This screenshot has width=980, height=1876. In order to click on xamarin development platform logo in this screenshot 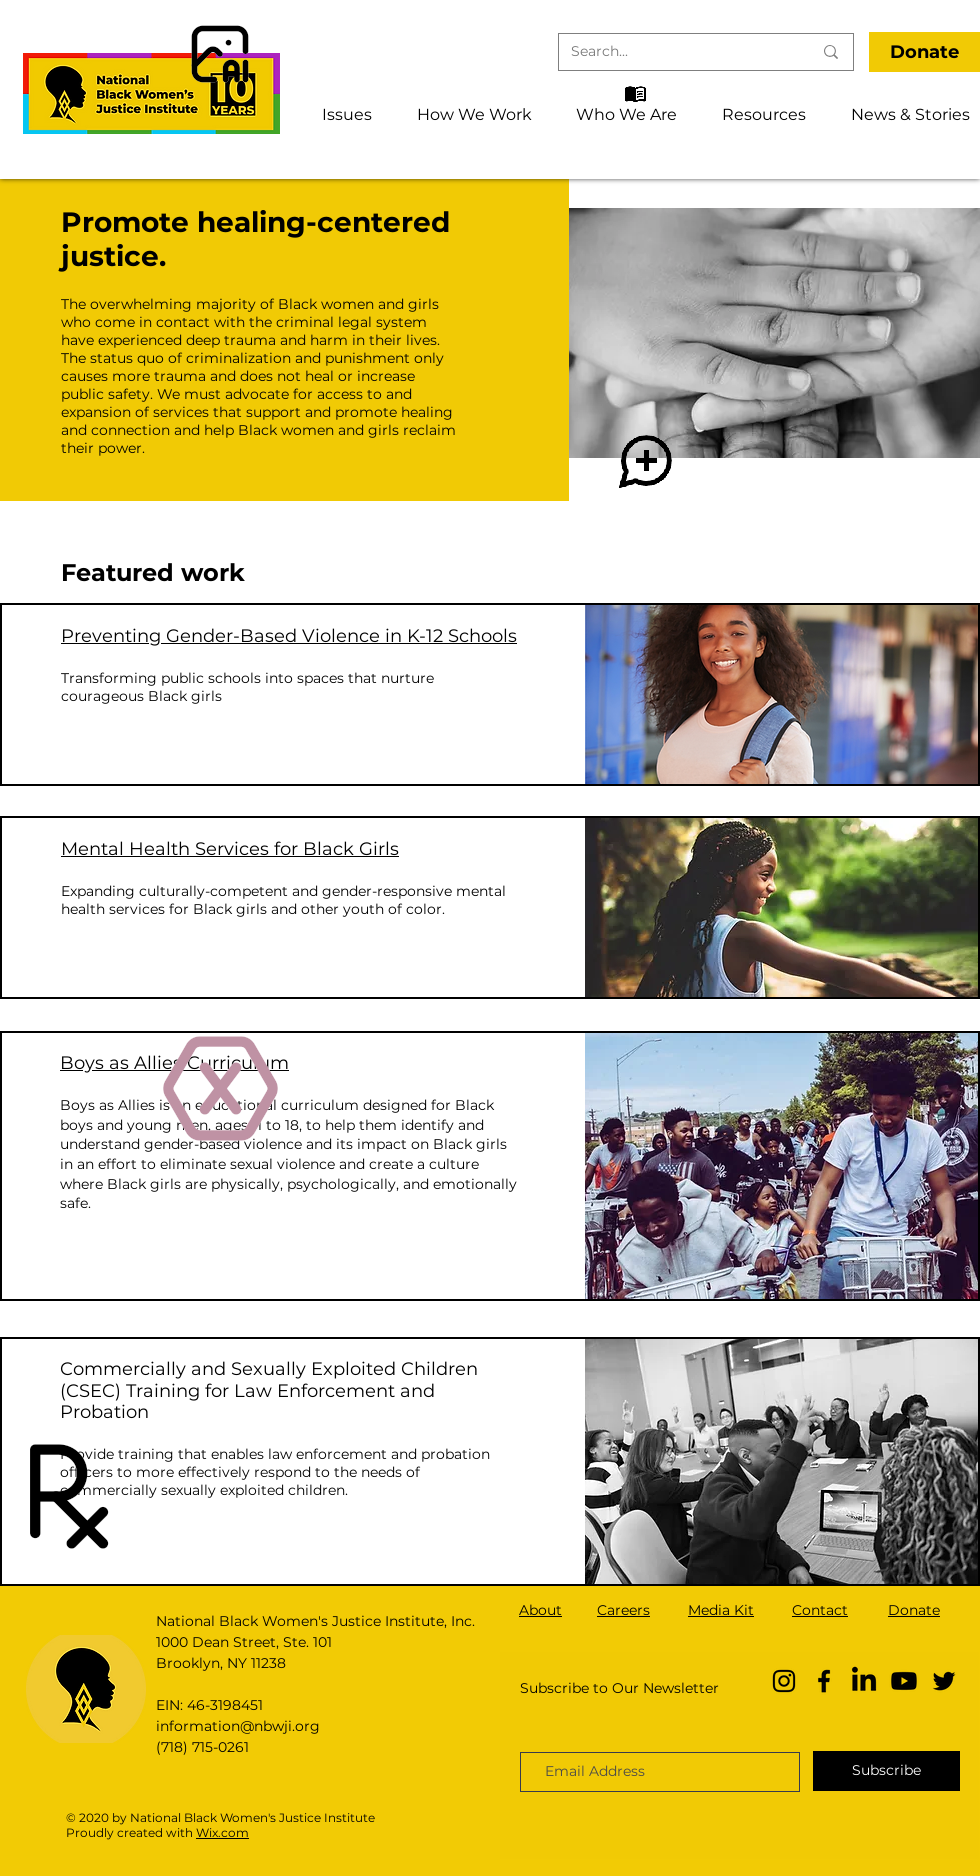, I will do `click(220, 1088)`.